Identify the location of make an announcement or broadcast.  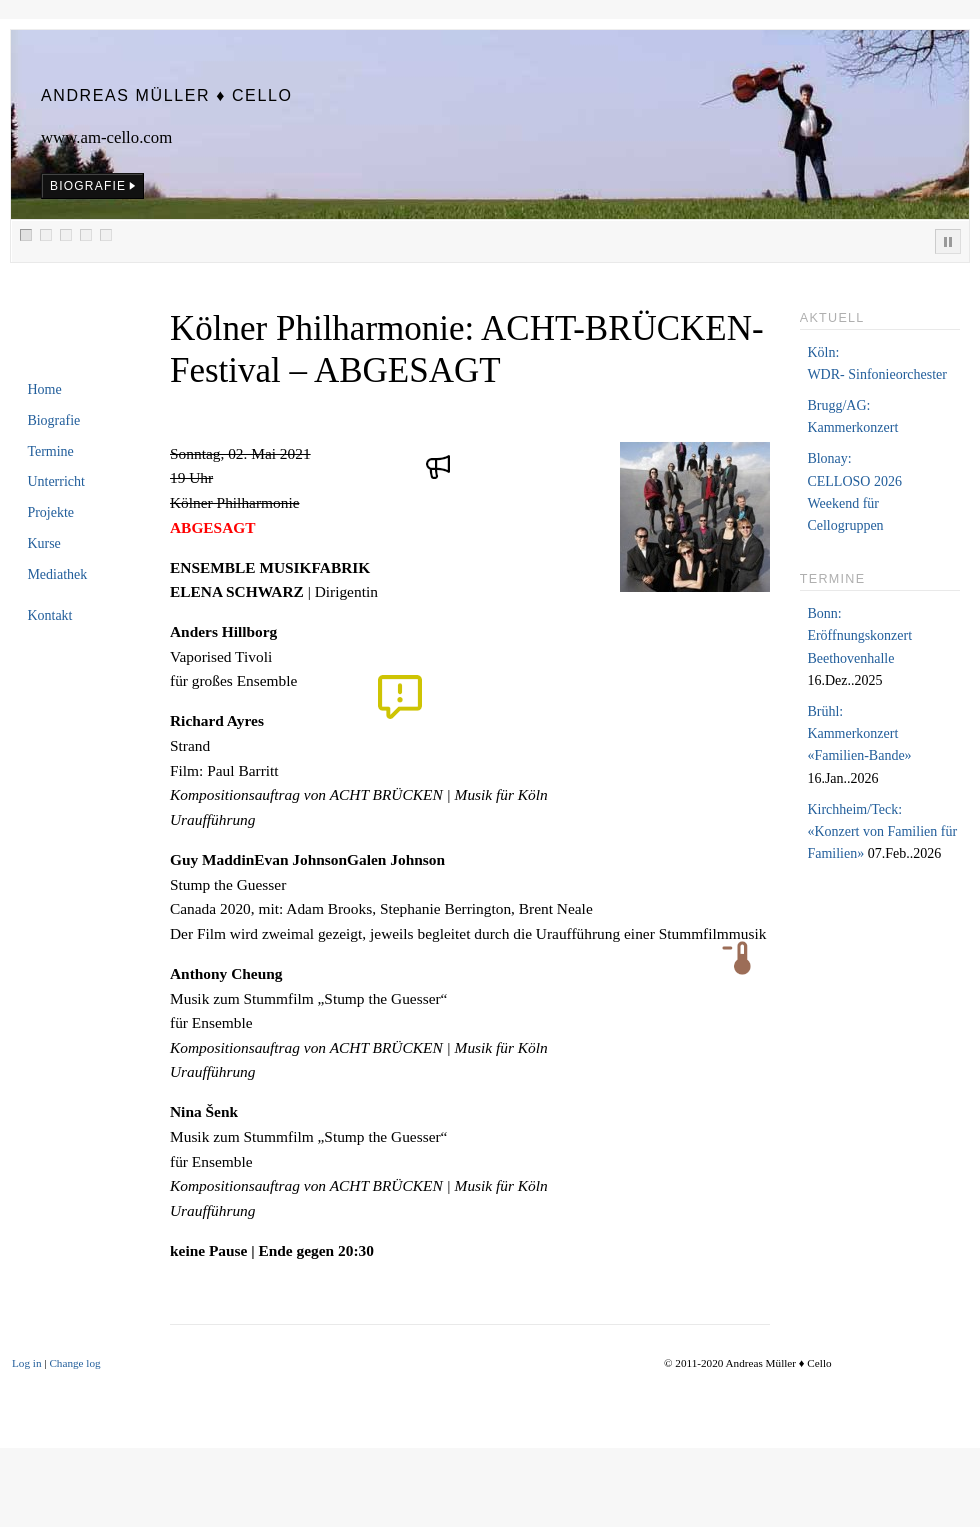
(438, 467).